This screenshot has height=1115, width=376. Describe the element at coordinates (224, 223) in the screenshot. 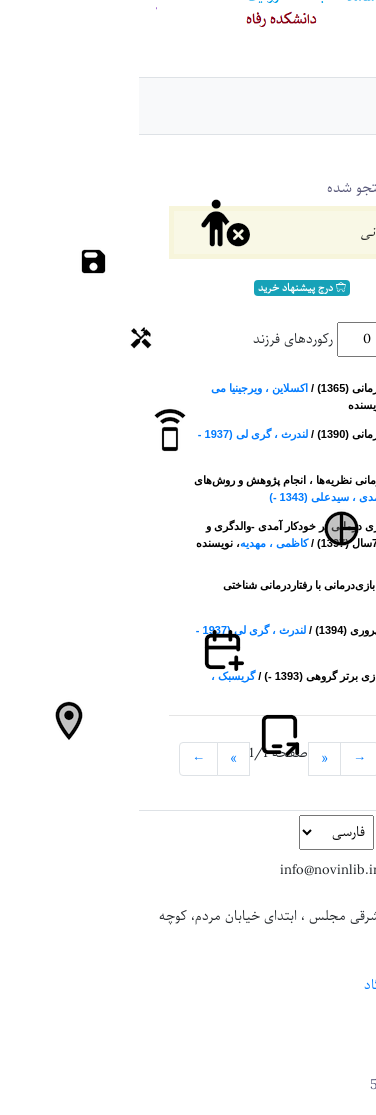

I see `remove a user or contact` at that location.